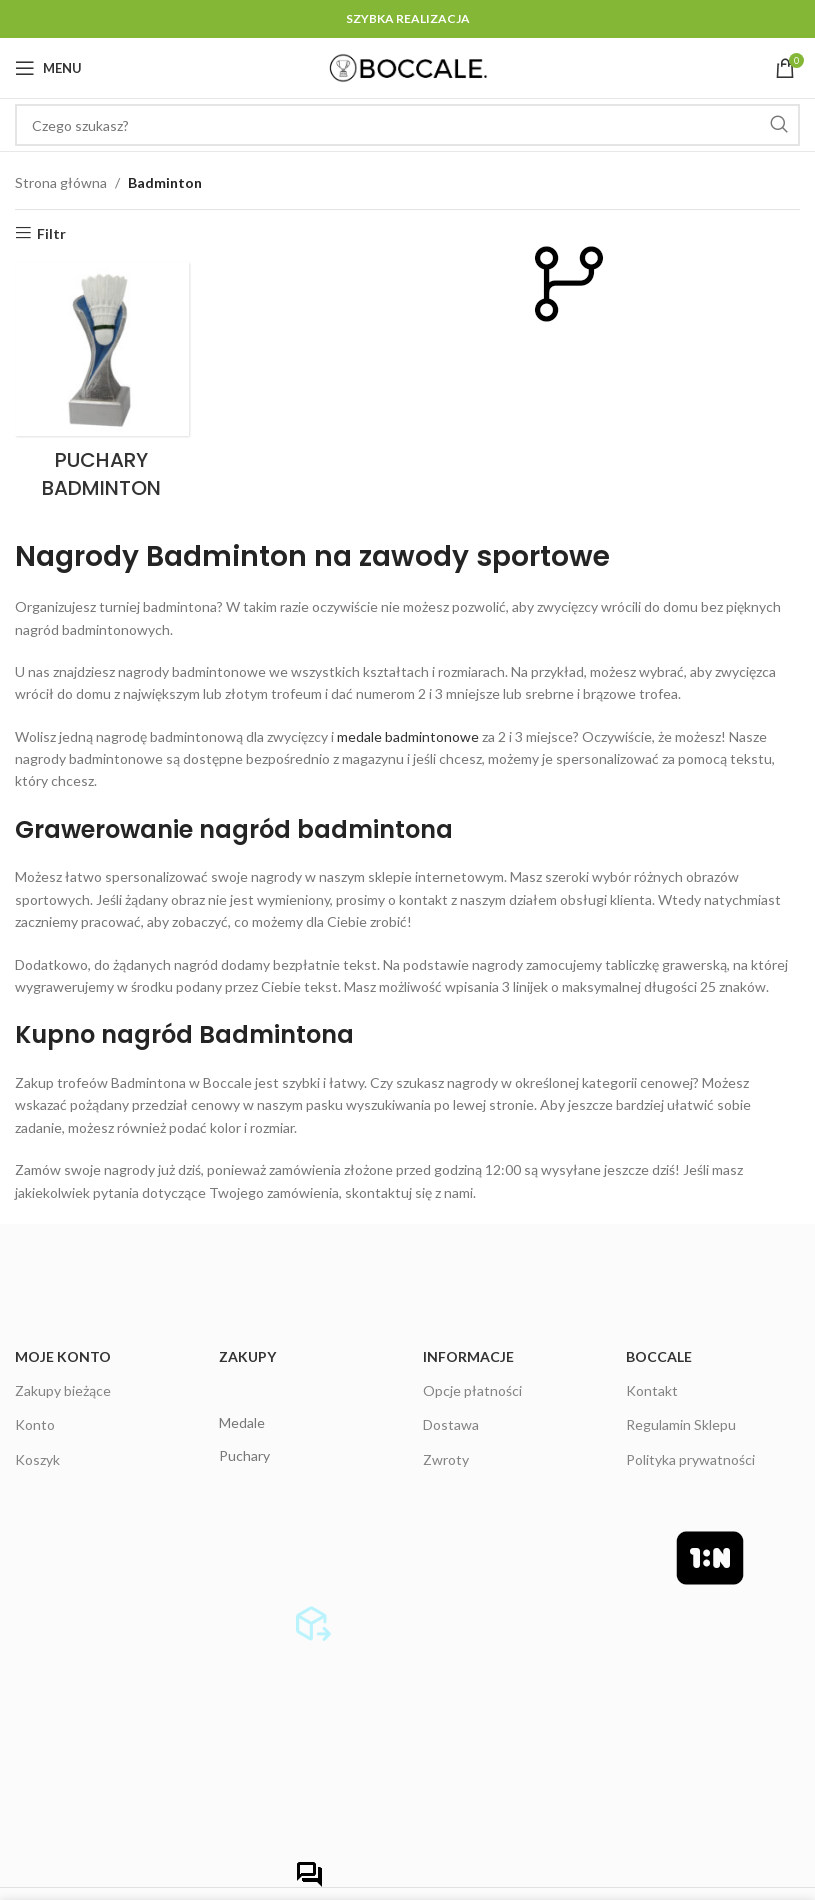 The width and height of the screenshot is (815, 1900). I want to click on view repository branches, so click(569, 284).